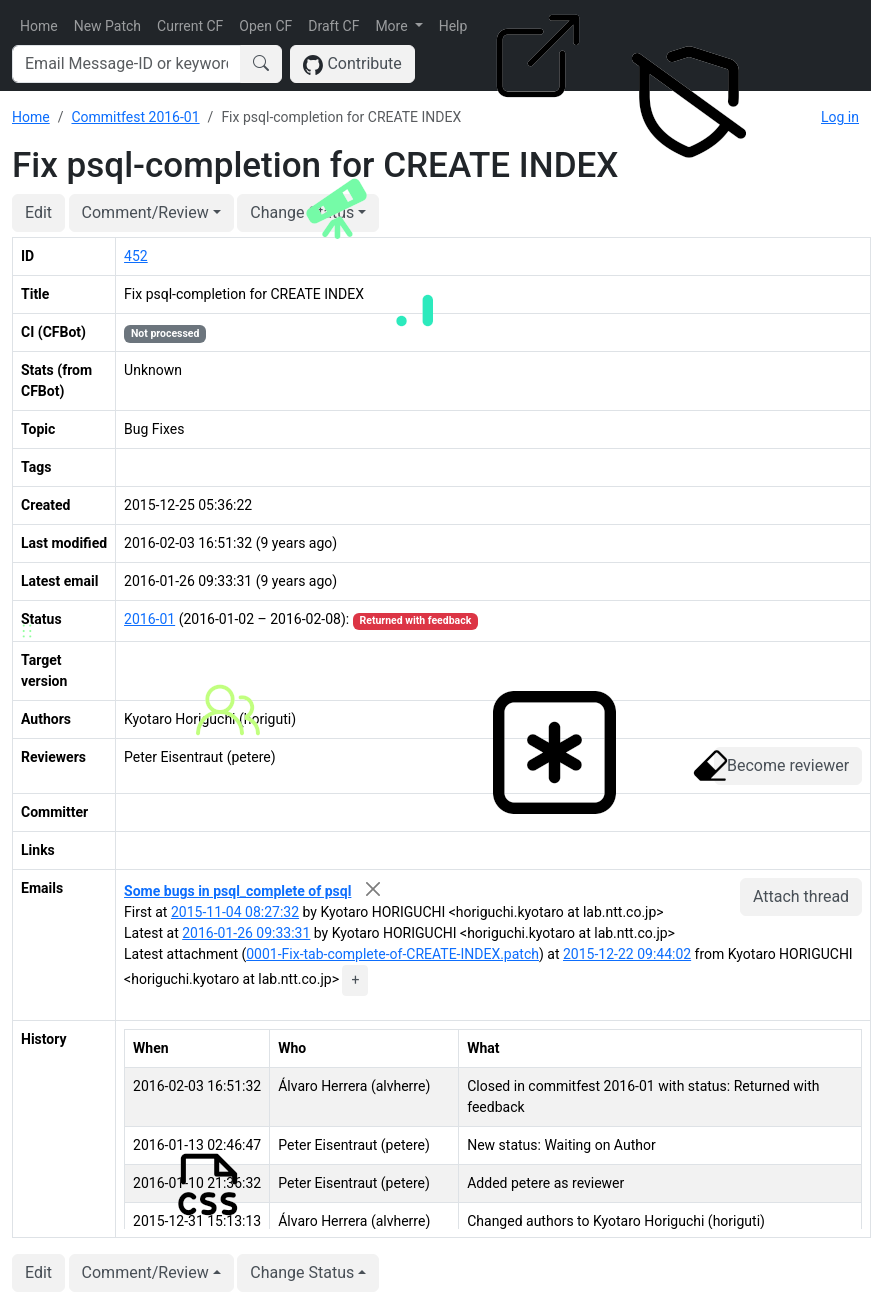 Image resolution: width=871 pixels, height=1308 pixels. I want to click on view team members or collaborators, so click(228, 710).